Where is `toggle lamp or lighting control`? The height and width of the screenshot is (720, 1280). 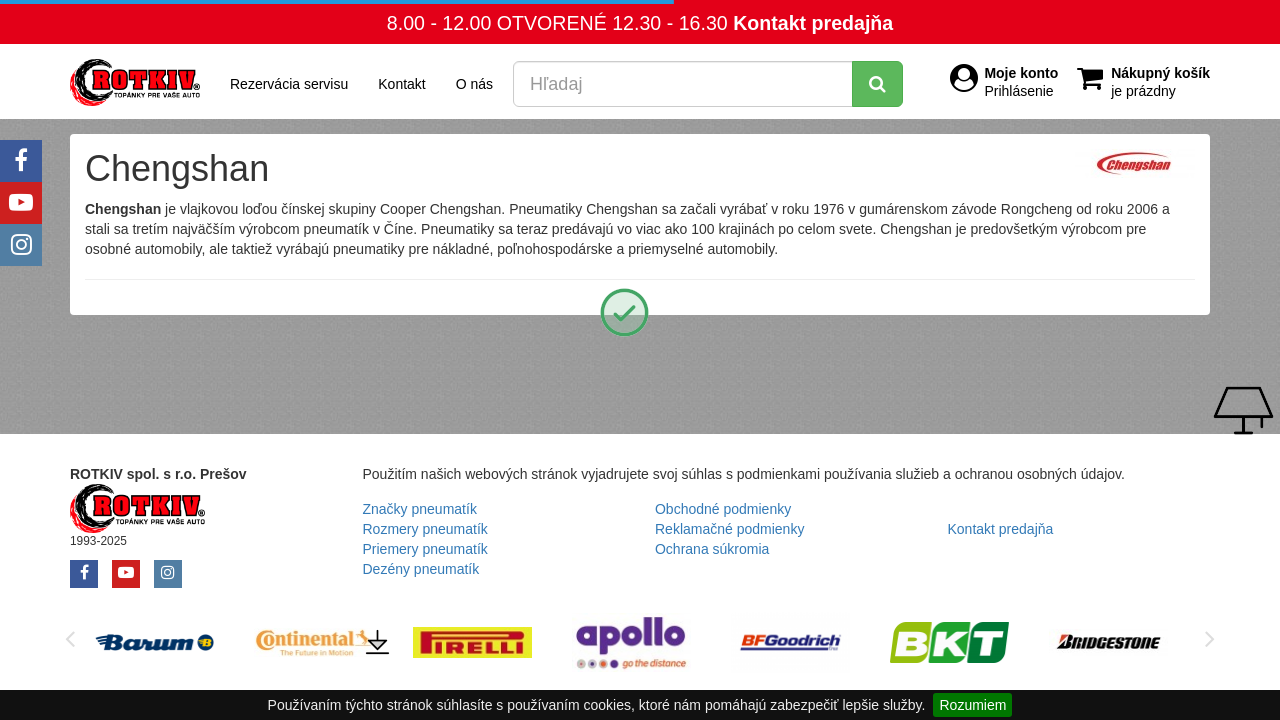
toggle lamp or lighting control is located at coordinates (1243, 410).